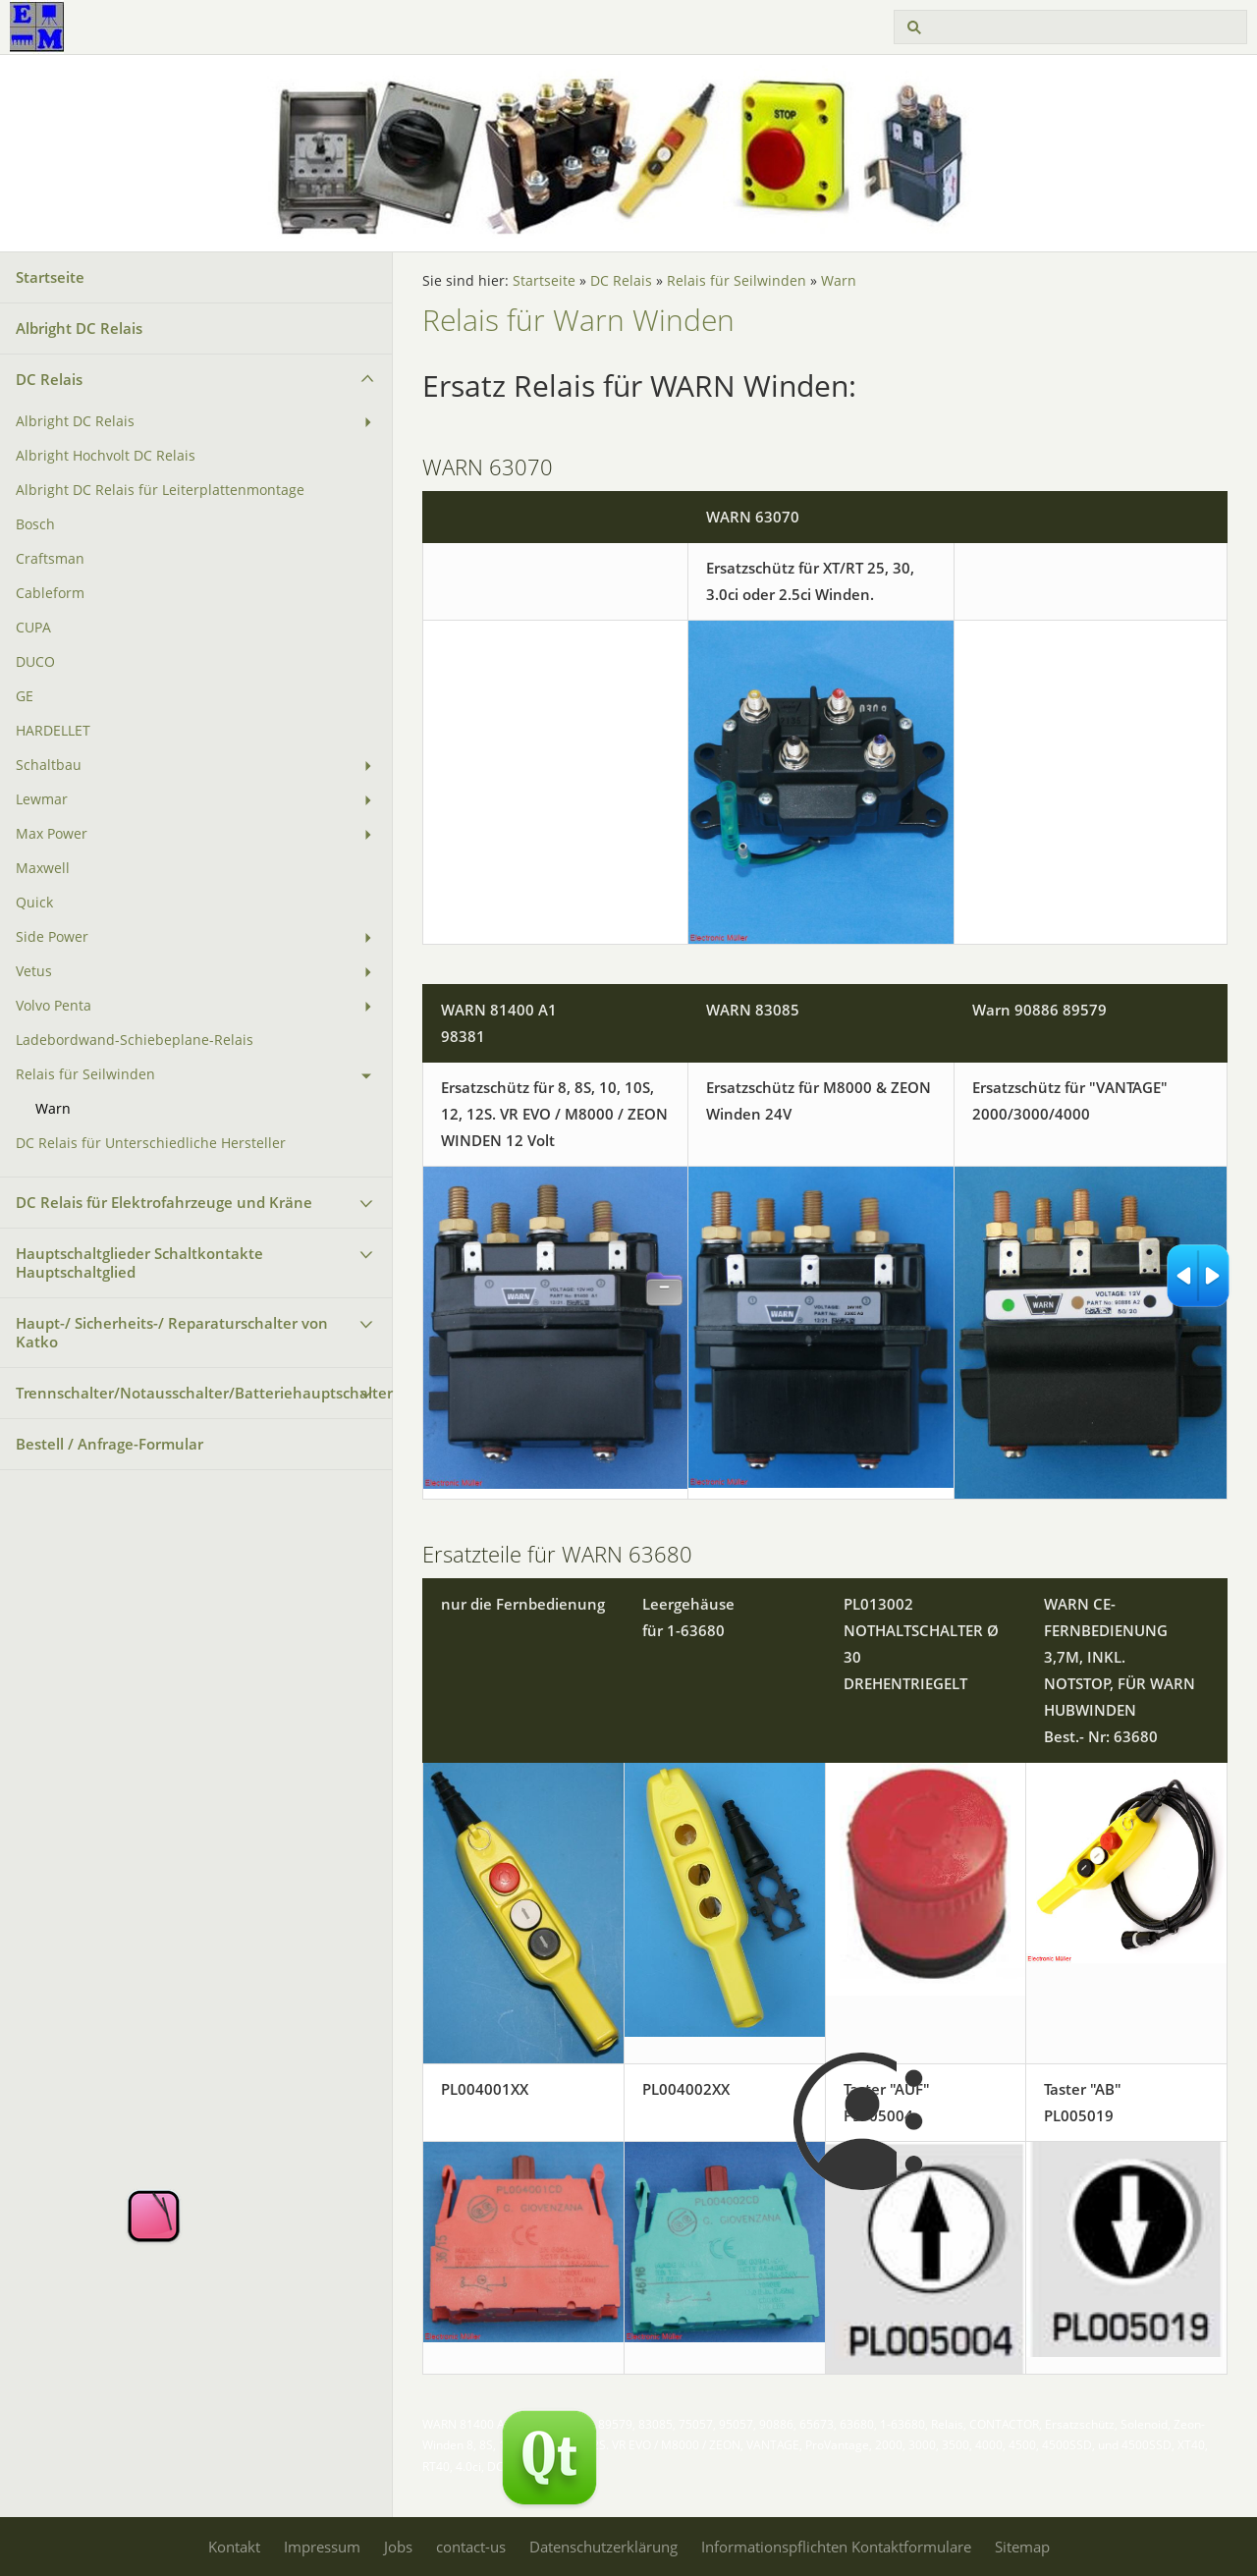 The width and height of the screenshot is (1257, 2576). I want to click on open bleachbit system cleaner app, so click(153, 2216).